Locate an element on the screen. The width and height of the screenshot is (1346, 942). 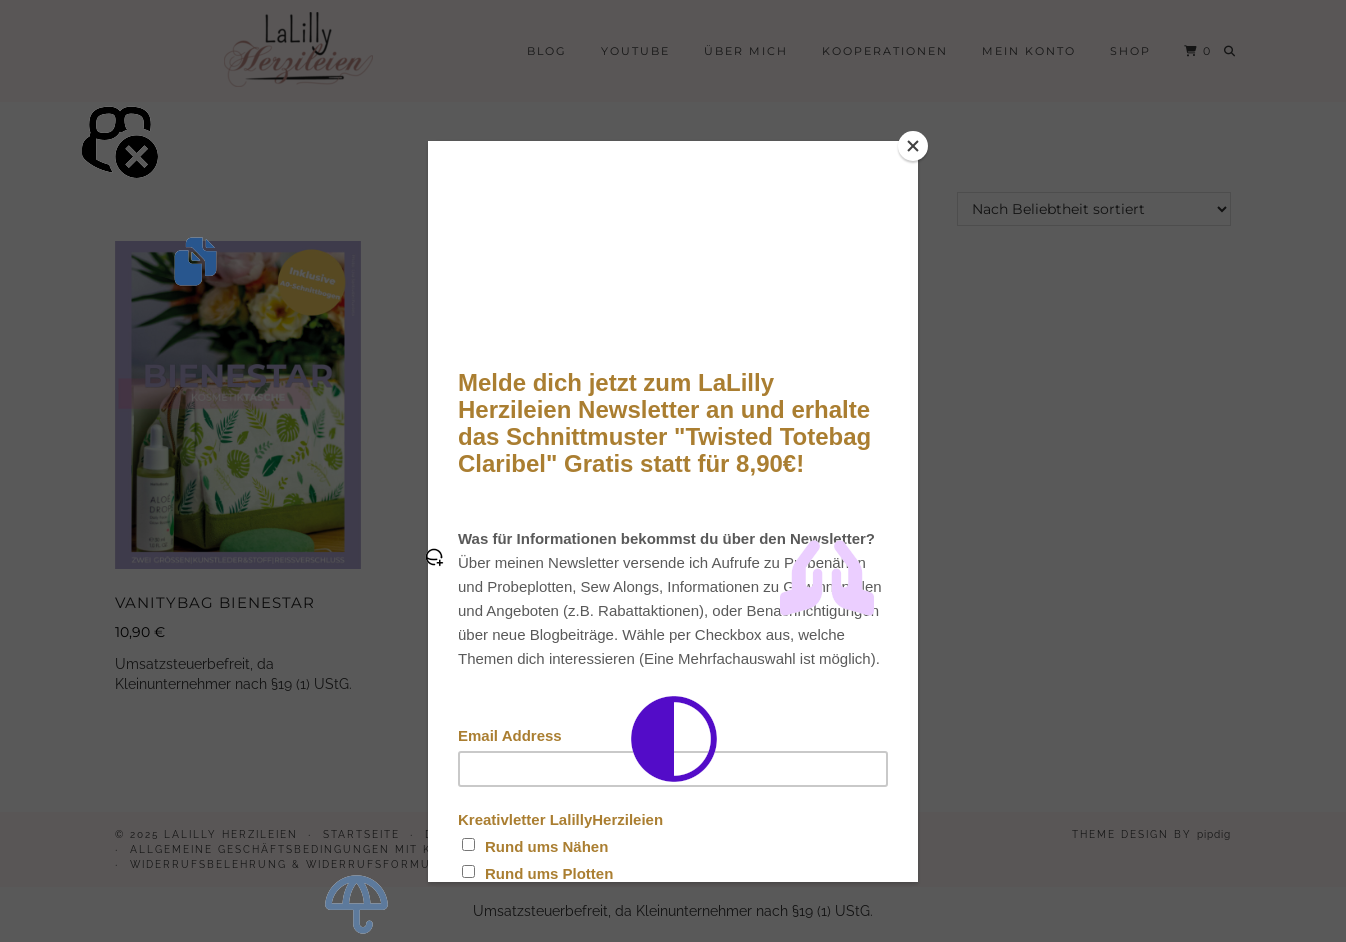
add a new globe or world location is located at coordinates (434, 557).